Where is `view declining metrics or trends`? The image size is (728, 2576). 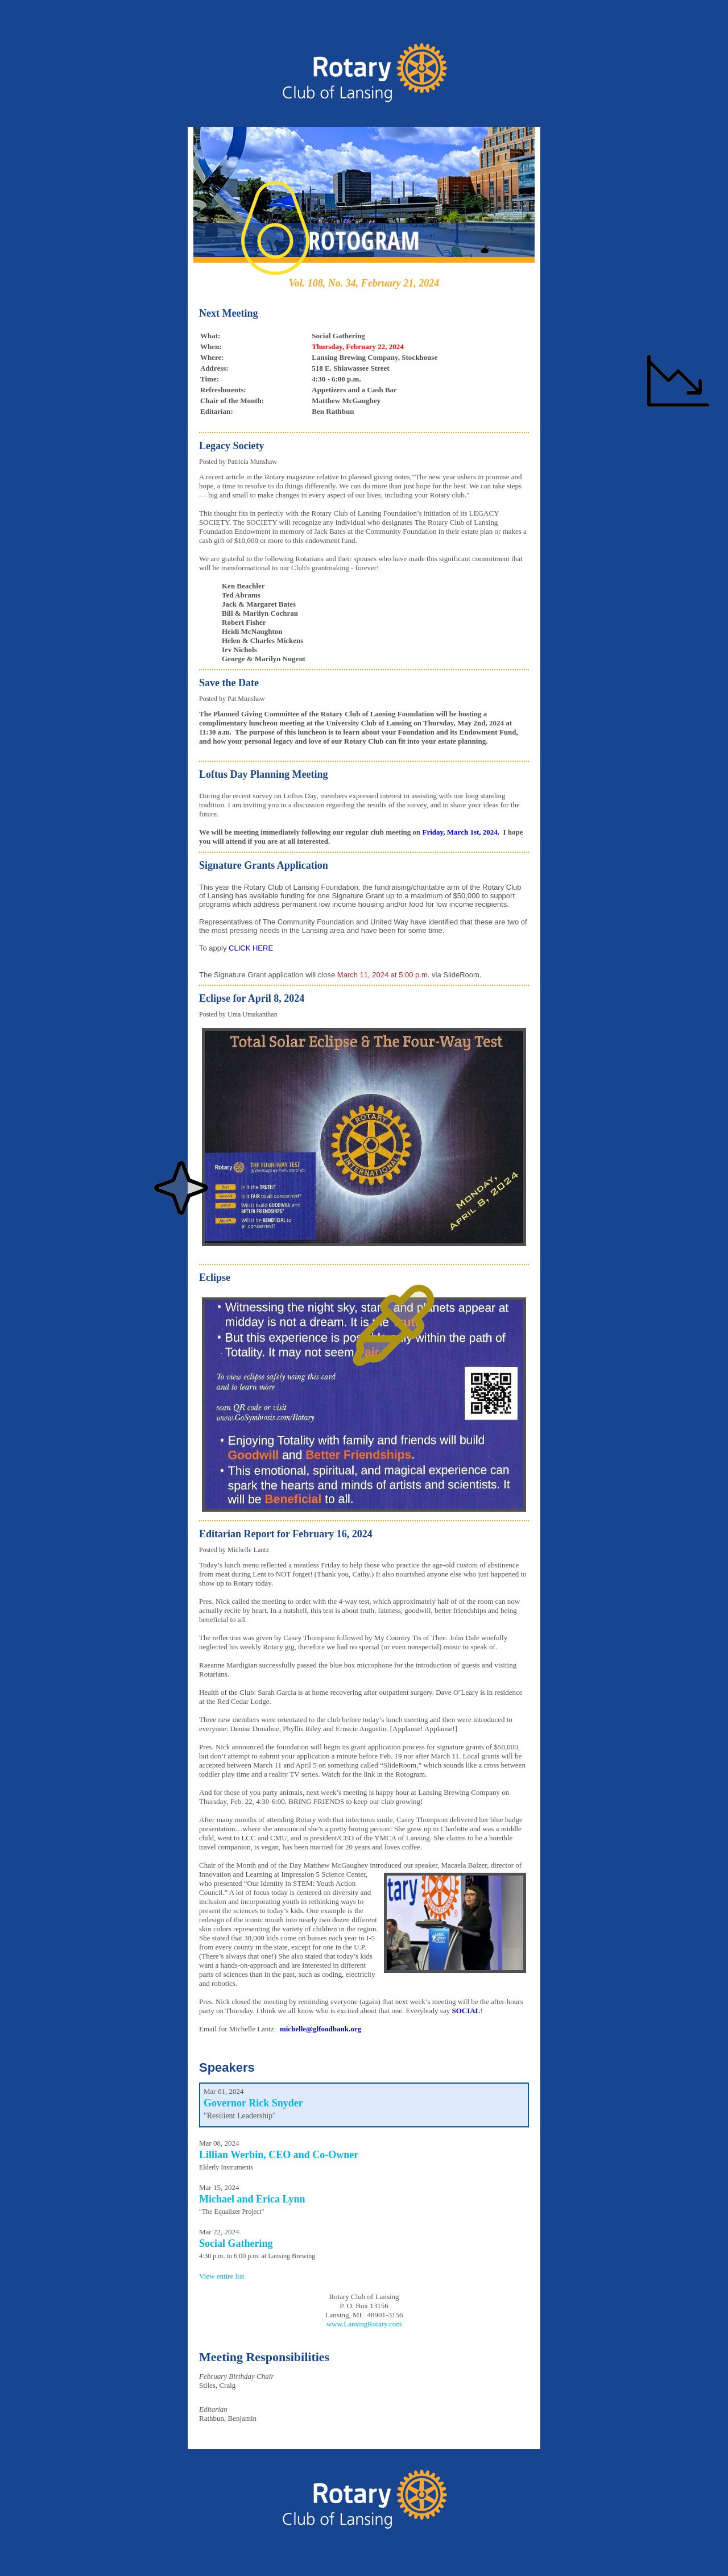
view declining metrics or trends is located at coordinates (678, 380).